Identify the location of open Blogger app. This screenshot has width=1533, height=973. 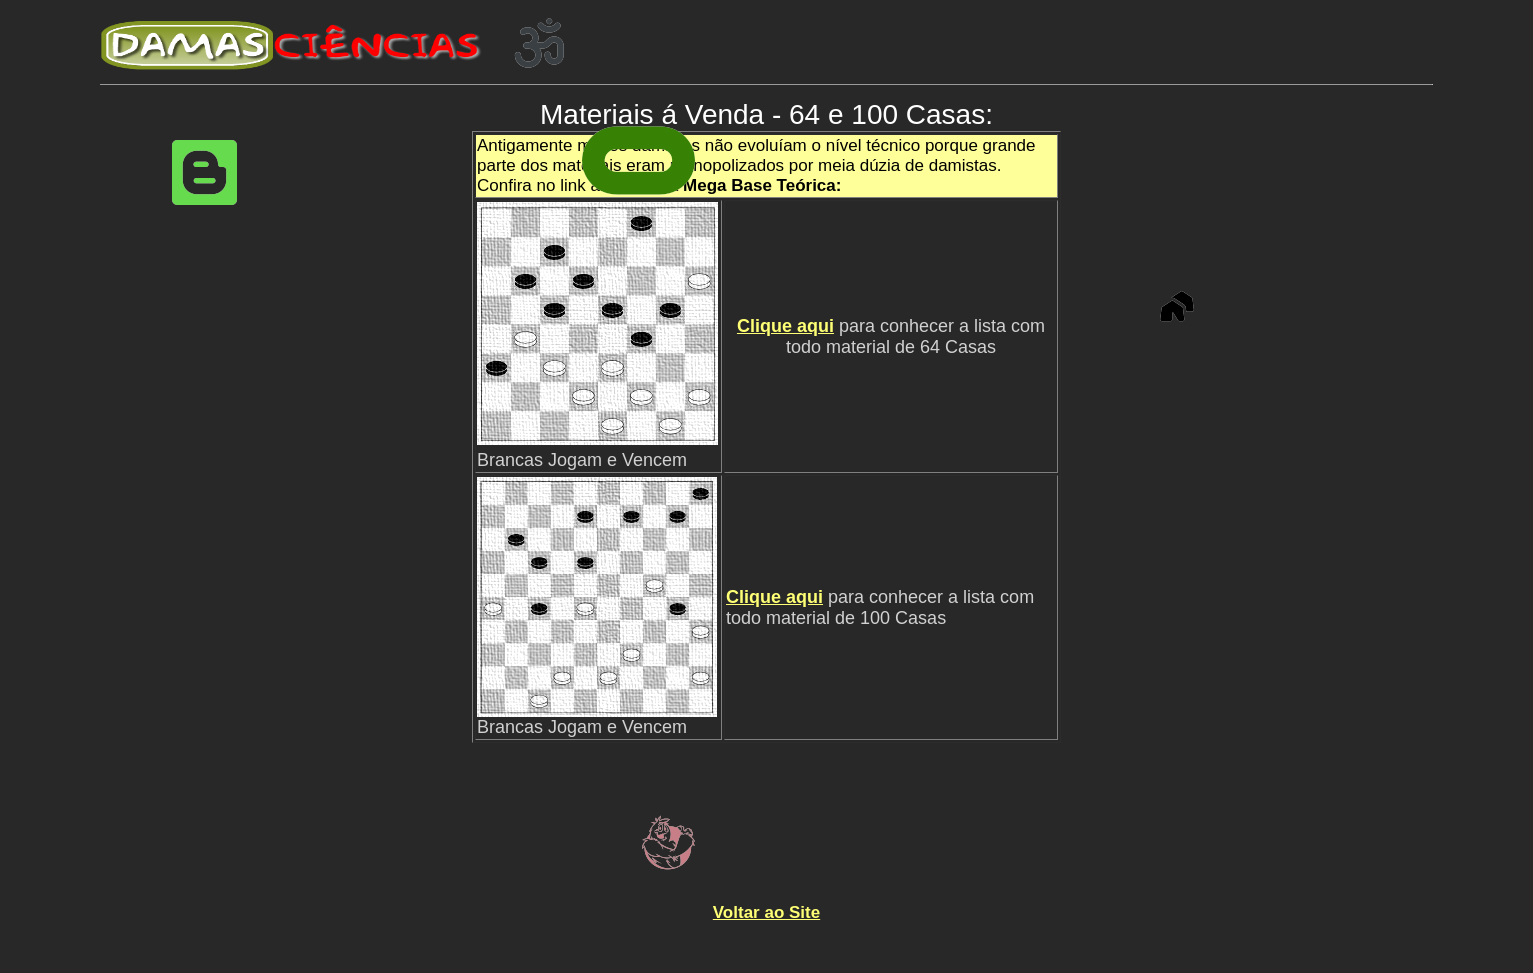
(204, 172).